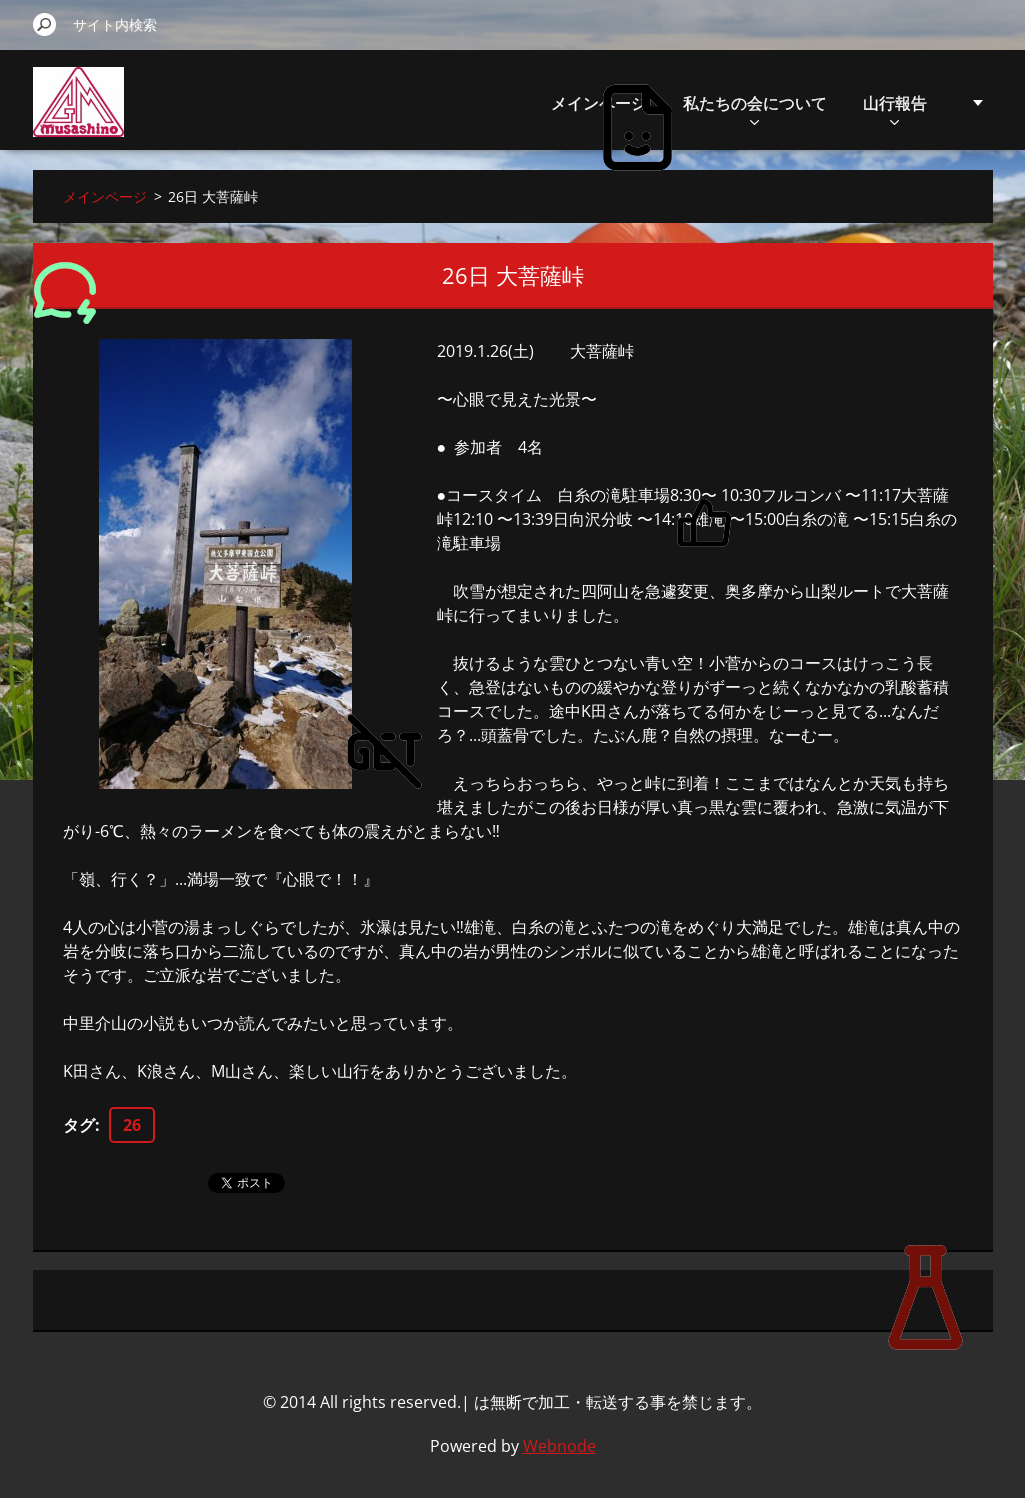 This screenshot has width=1025, height=1498. I want to click on indicates http get request is disabled or blocked, so click(384, 751).